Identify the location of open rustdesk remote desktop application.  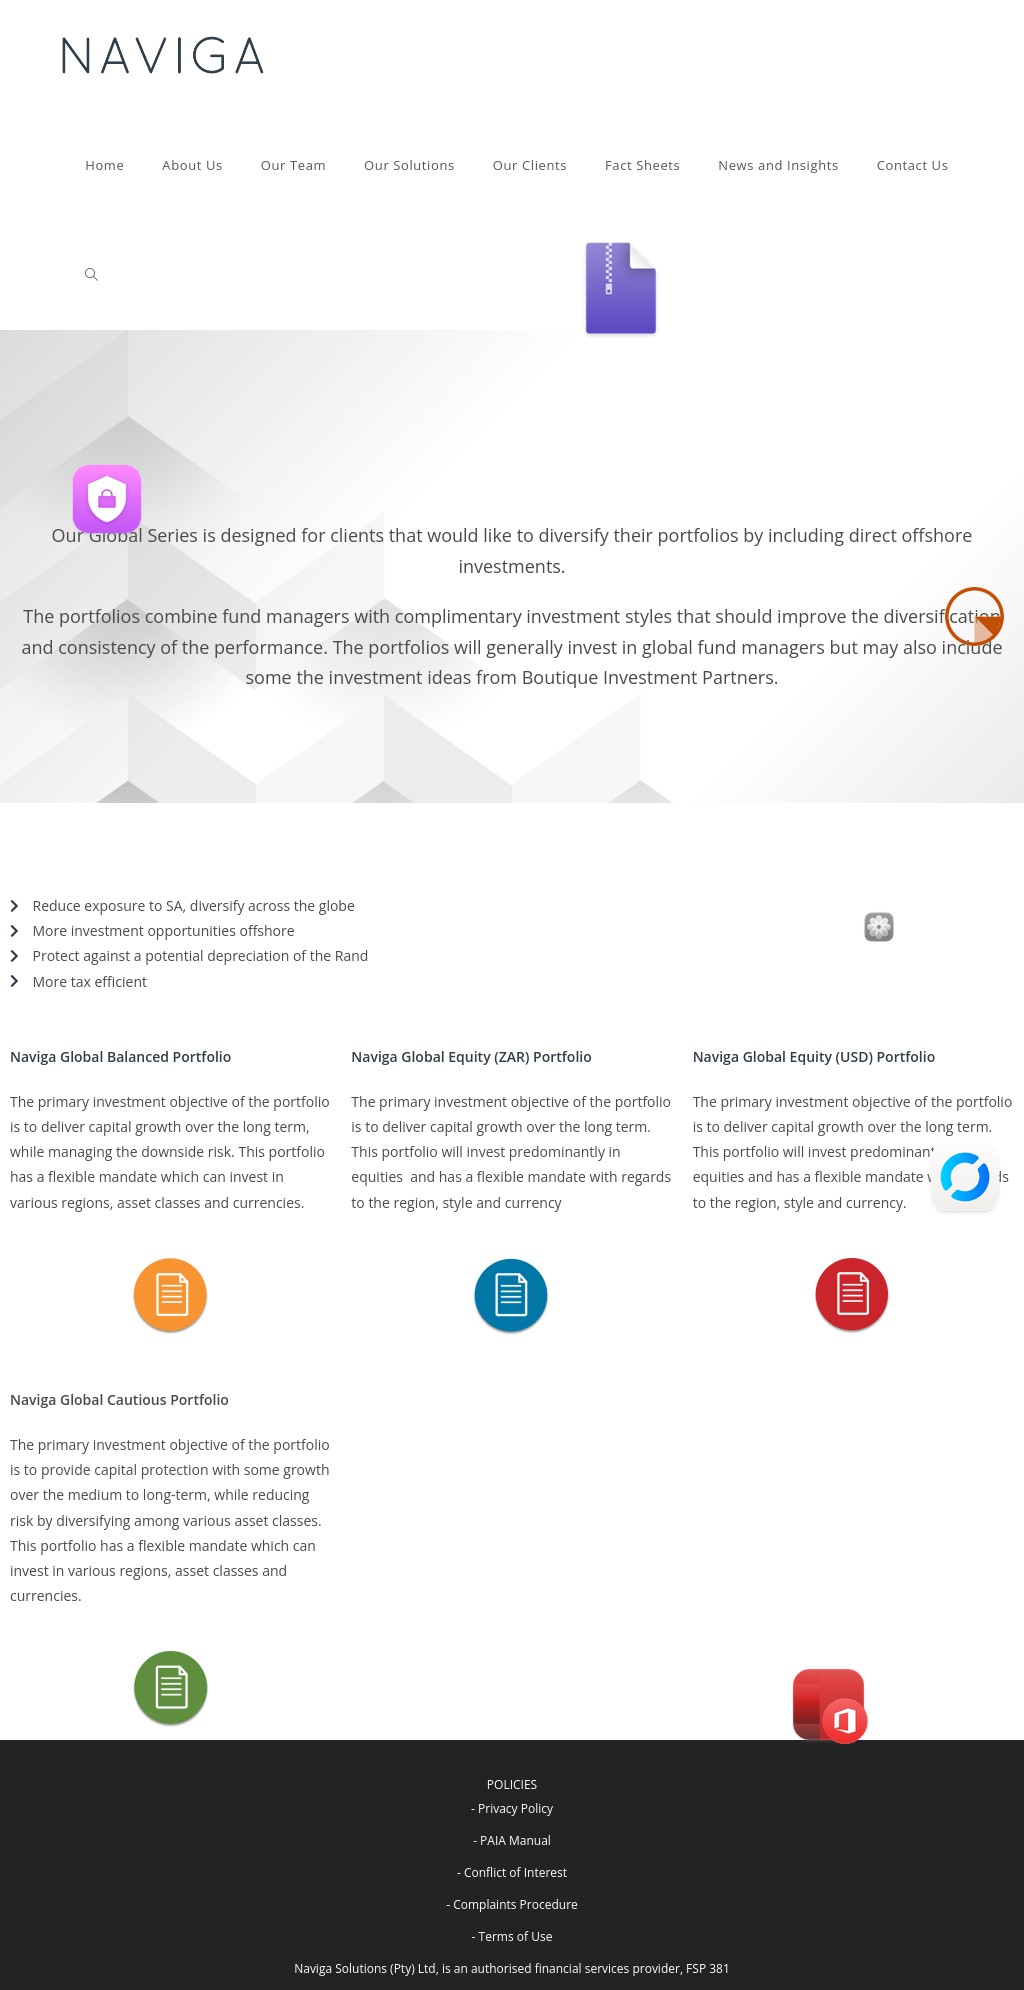
(965, 1177).